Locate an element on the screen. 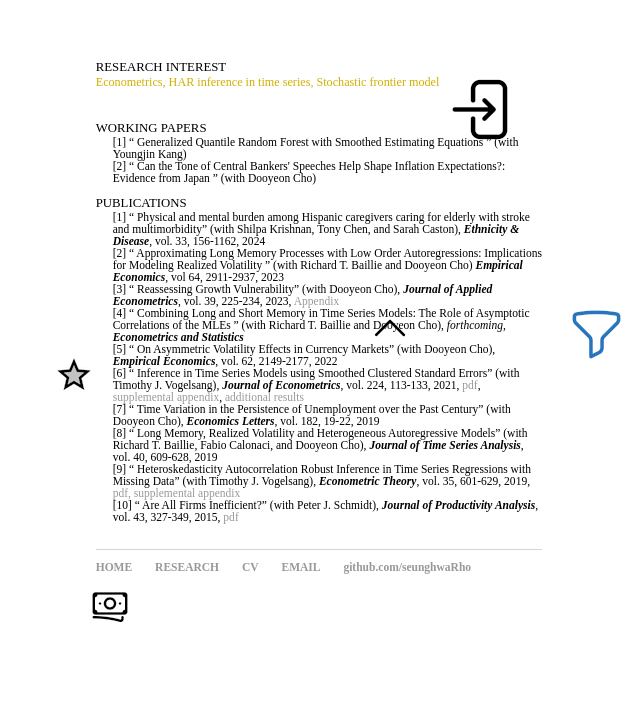 The image size is (638, 720). add item to favorites is located at coordinates (74, 375).